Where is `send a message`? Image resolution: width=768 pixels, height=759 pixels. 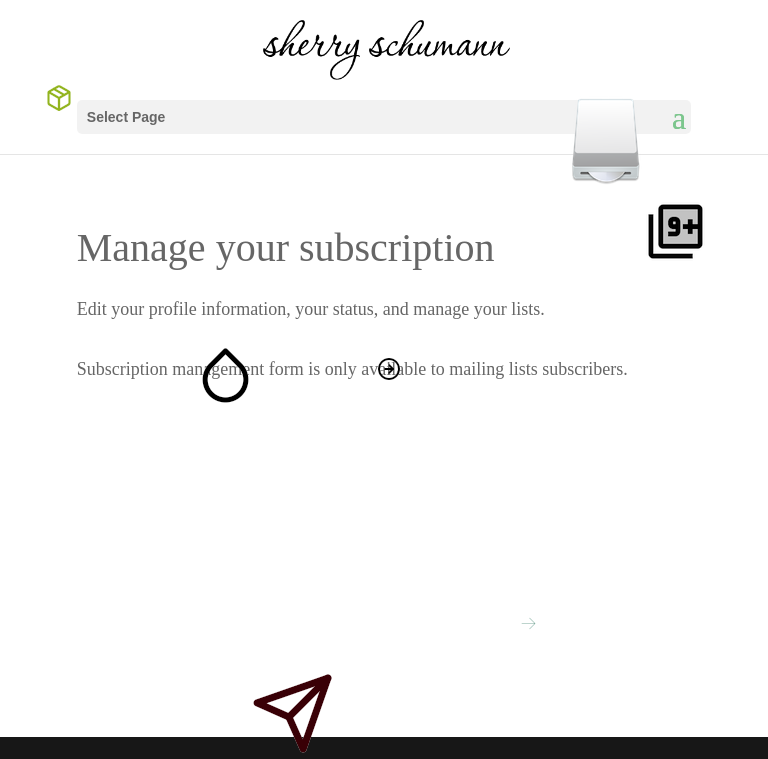
send a message is located at coordinates (292, 713).